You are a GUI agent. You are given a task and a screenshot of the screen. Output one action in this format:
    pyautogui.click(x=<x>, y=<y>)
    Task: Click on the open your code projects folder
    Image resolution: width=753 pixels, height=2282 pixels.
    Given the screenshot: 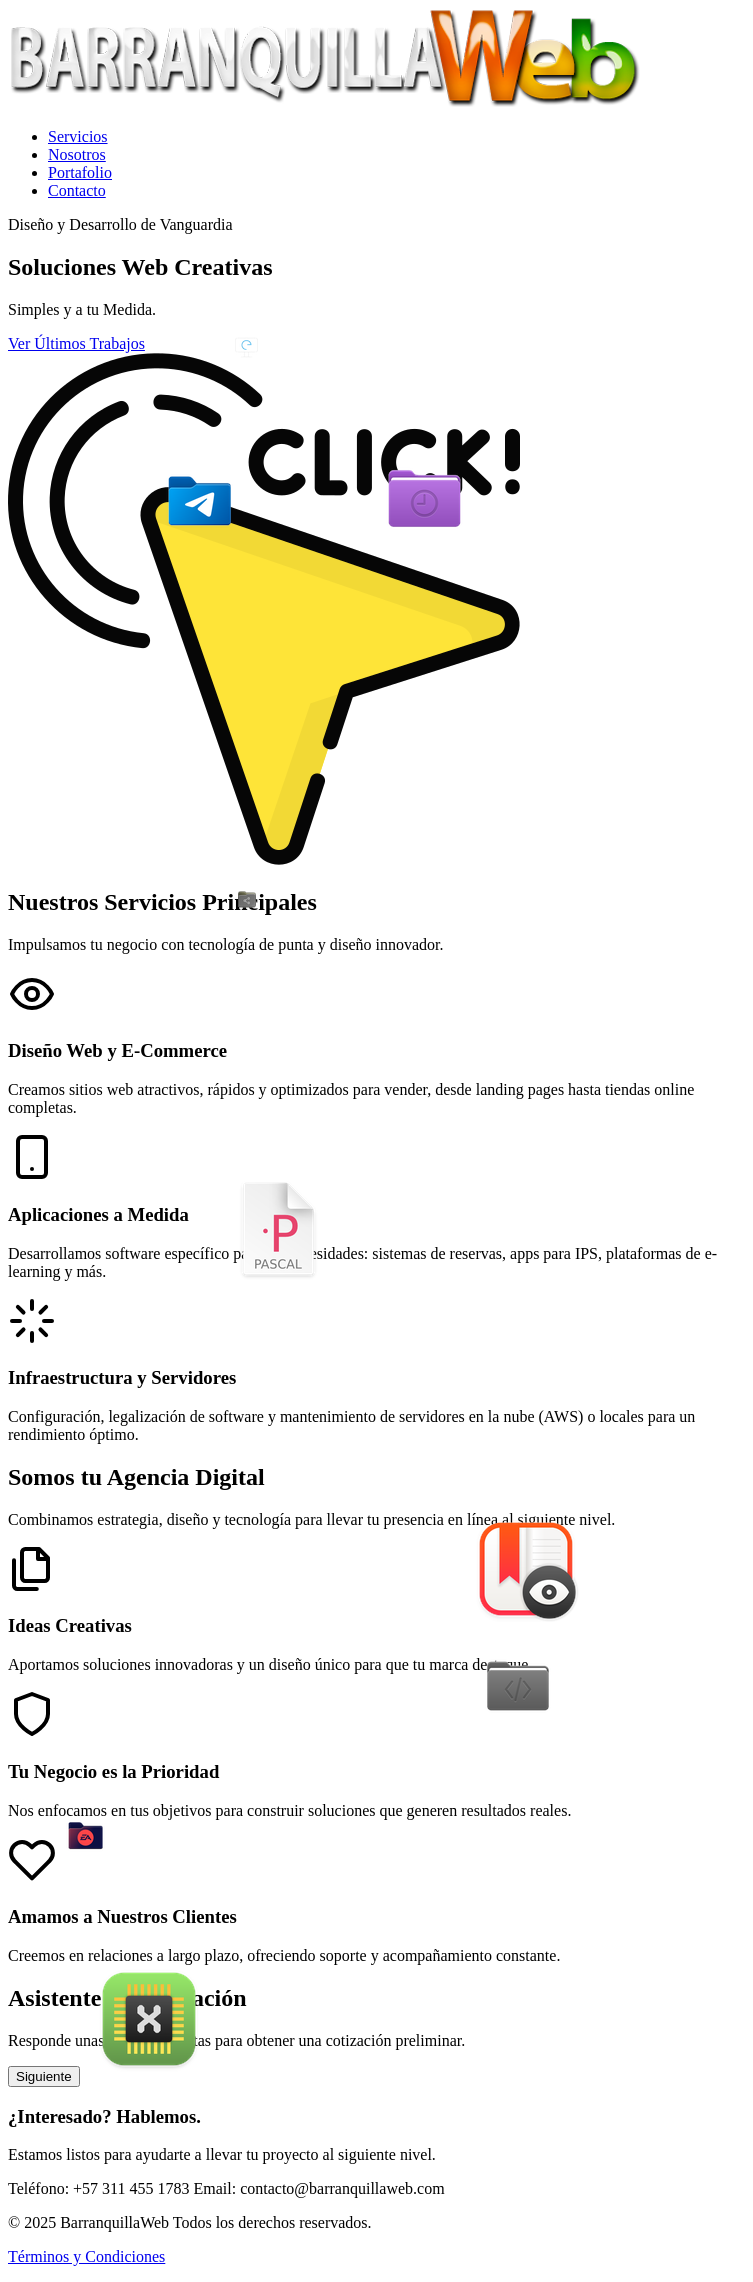 What is the action you would take?
    pyautogui.click(x=518, y=1686)
    